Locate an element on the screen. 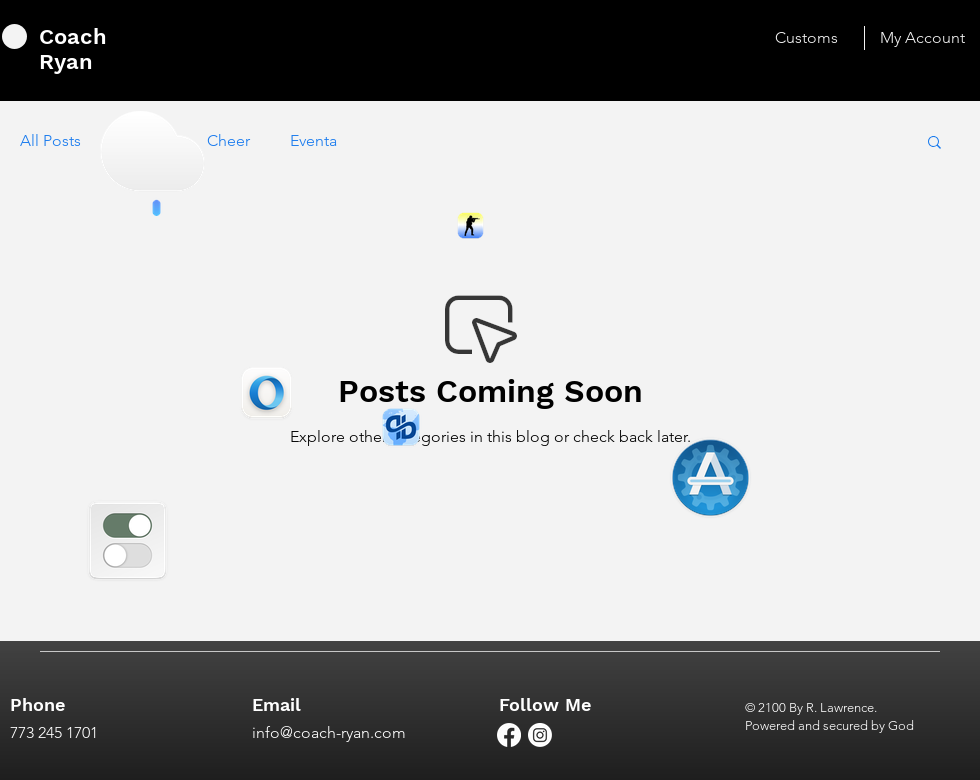 This screenshot has height=780, width=980. open software properties or driver settings is located at coordinates (710, 477).